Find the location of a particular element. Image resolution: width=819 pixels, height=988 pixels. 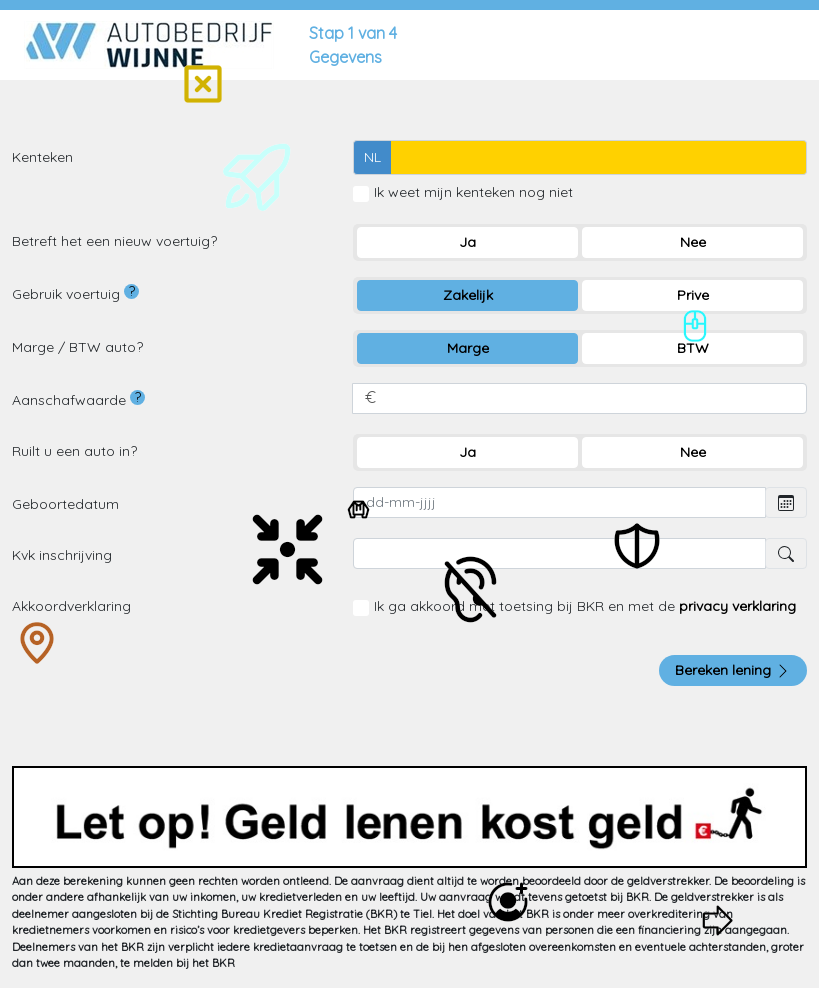

launch or deploy a project is located at coordinates (258, 176).